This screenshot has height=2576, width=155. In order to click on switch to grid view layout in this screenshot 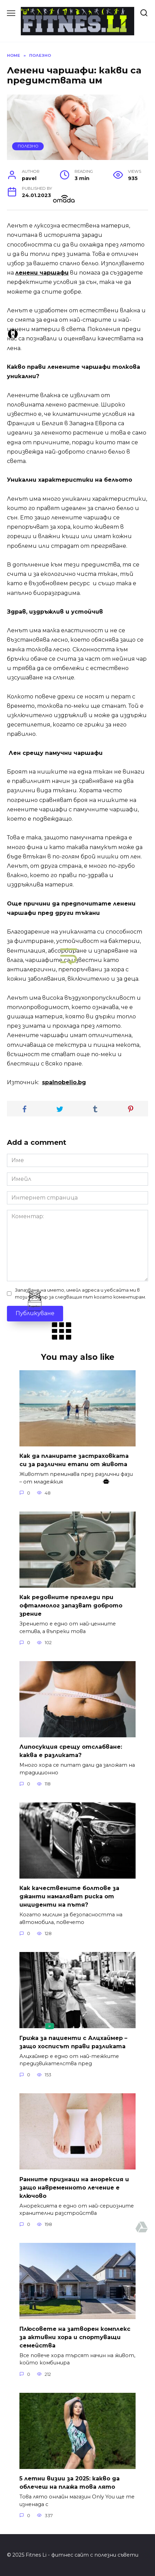, I will do `click(61, 1331)`.